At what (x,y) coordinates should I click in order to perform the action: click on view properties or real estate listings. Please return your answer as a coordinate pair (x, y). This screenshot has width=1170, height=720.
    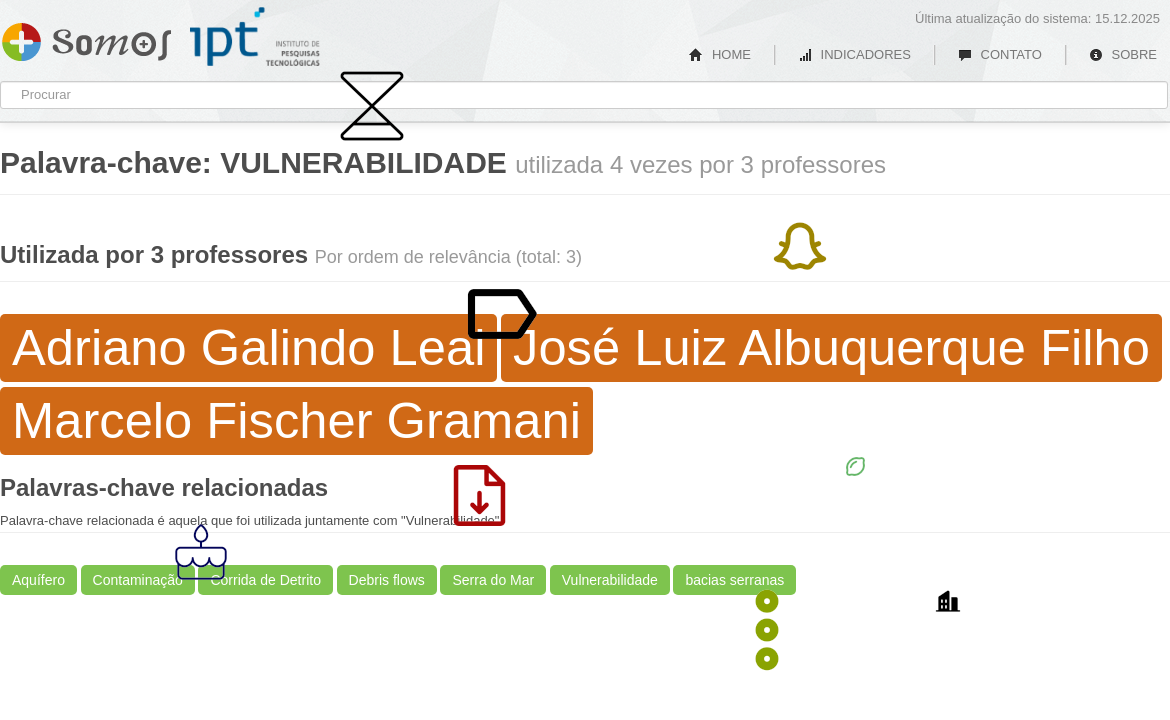
    Looking at the image, I should click on (948, 602).